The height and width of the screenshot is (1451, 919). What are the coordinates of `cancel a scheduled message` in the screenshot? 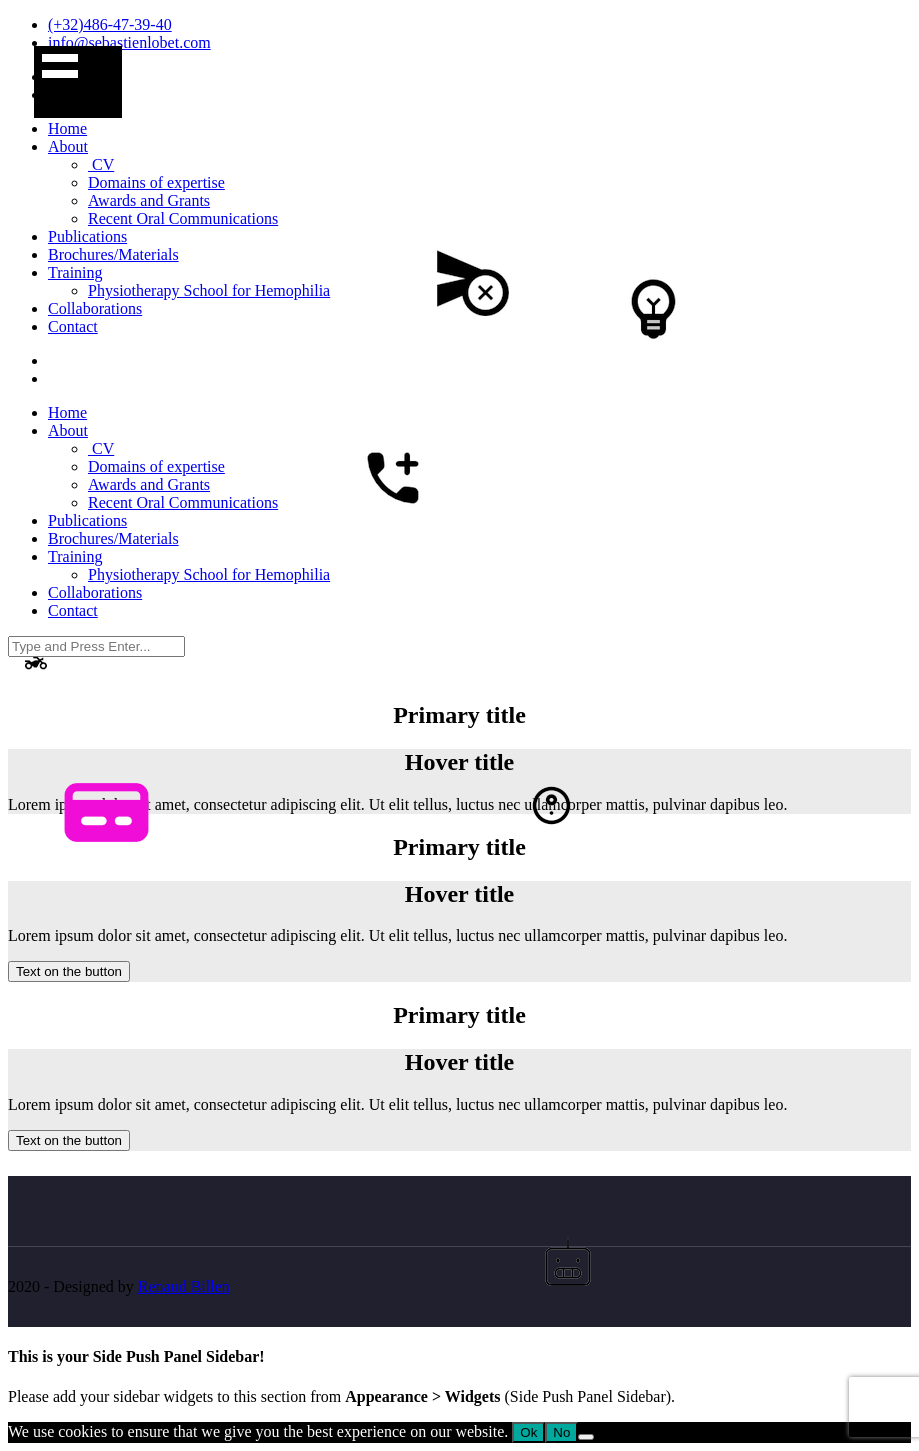 It's located at (471, 278).